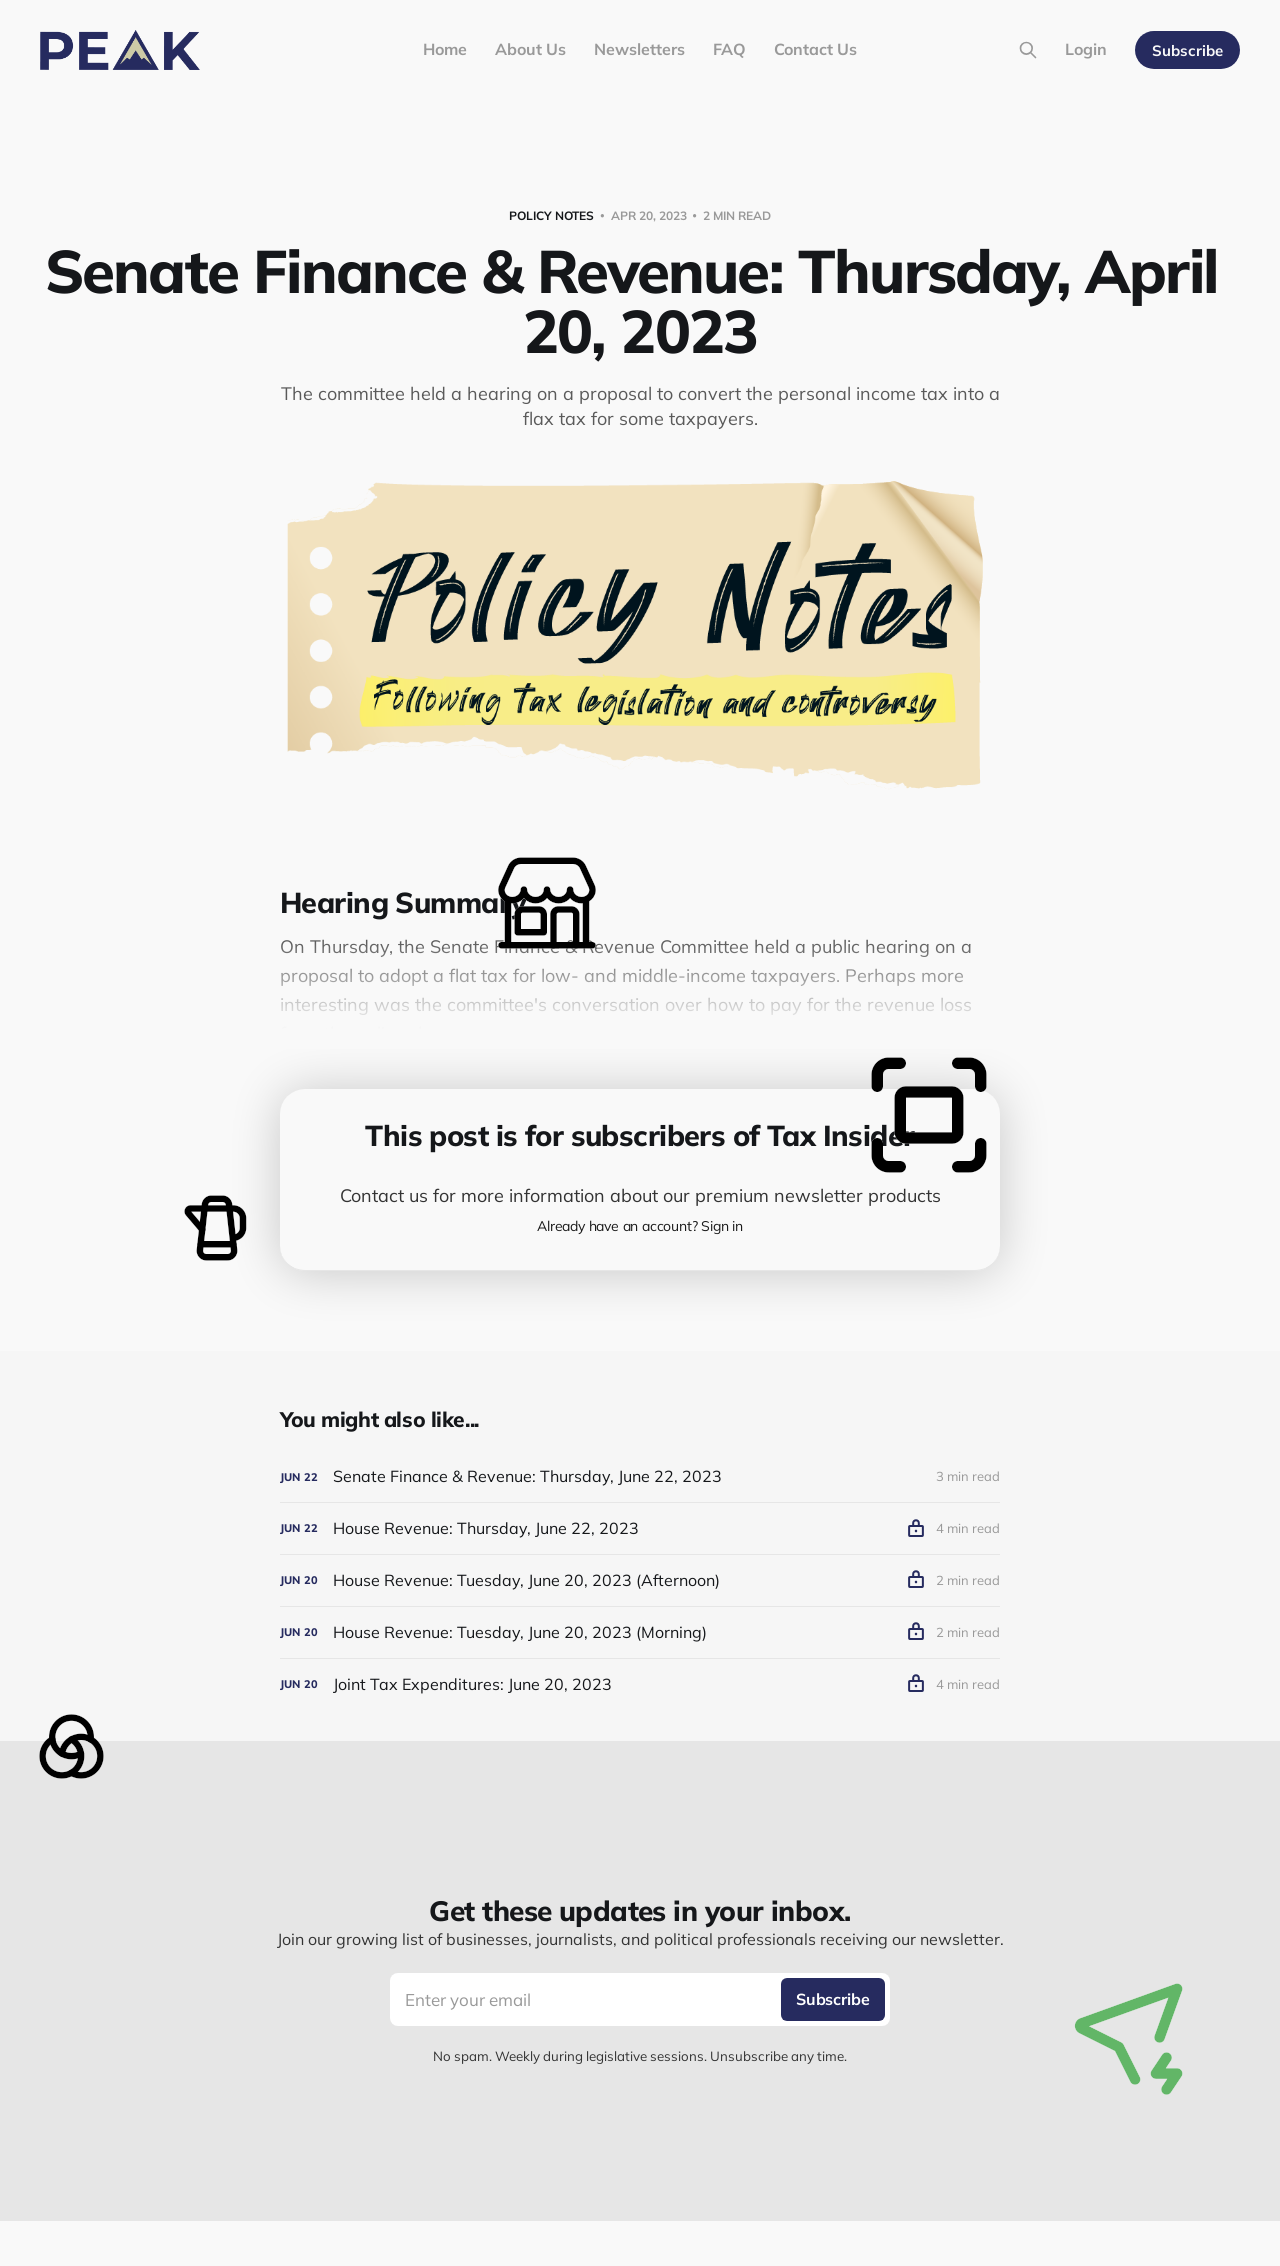  I want to click on expand content to fullscreen mode, so click(929, 1115).